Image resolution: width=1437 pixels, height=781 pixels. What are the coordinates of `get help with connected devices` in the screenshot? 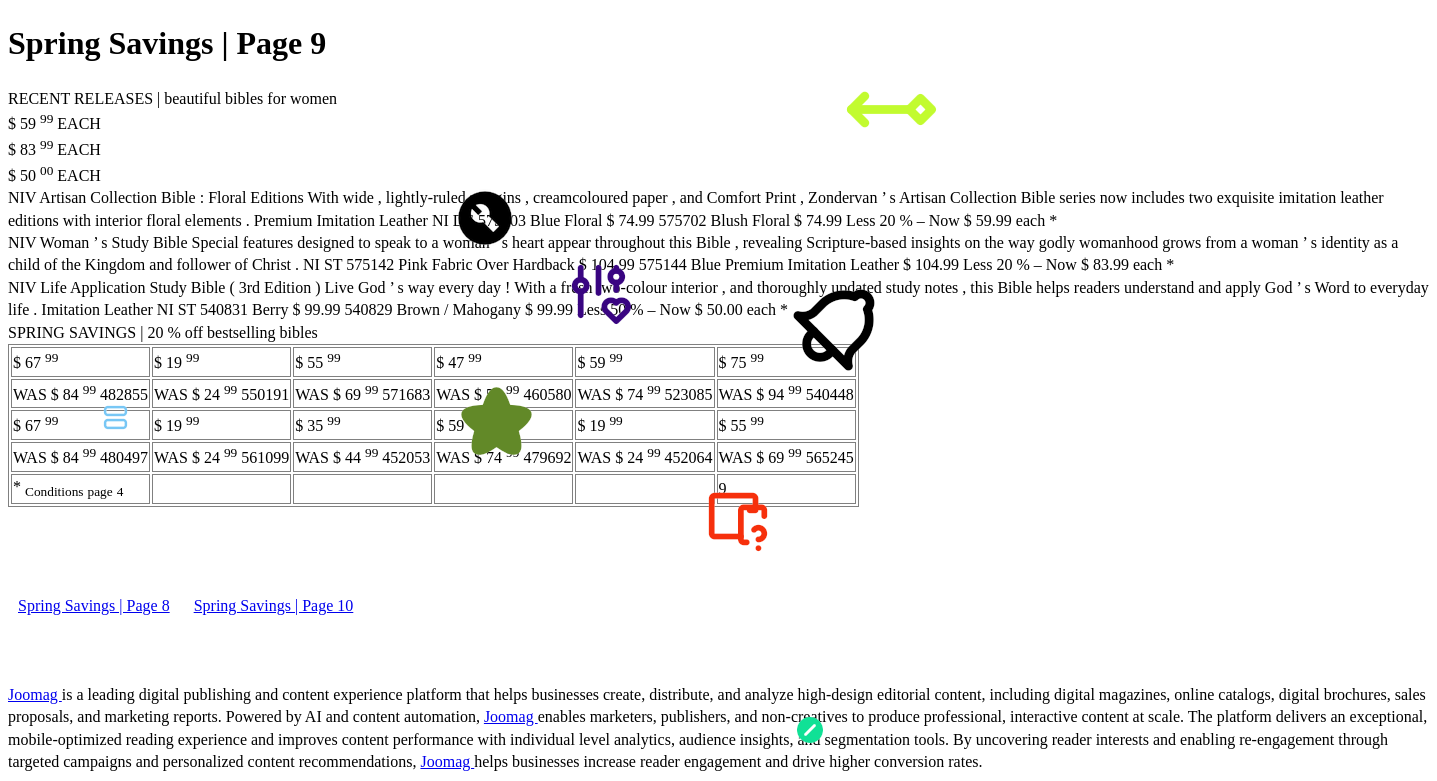 It's located at (738, 519).